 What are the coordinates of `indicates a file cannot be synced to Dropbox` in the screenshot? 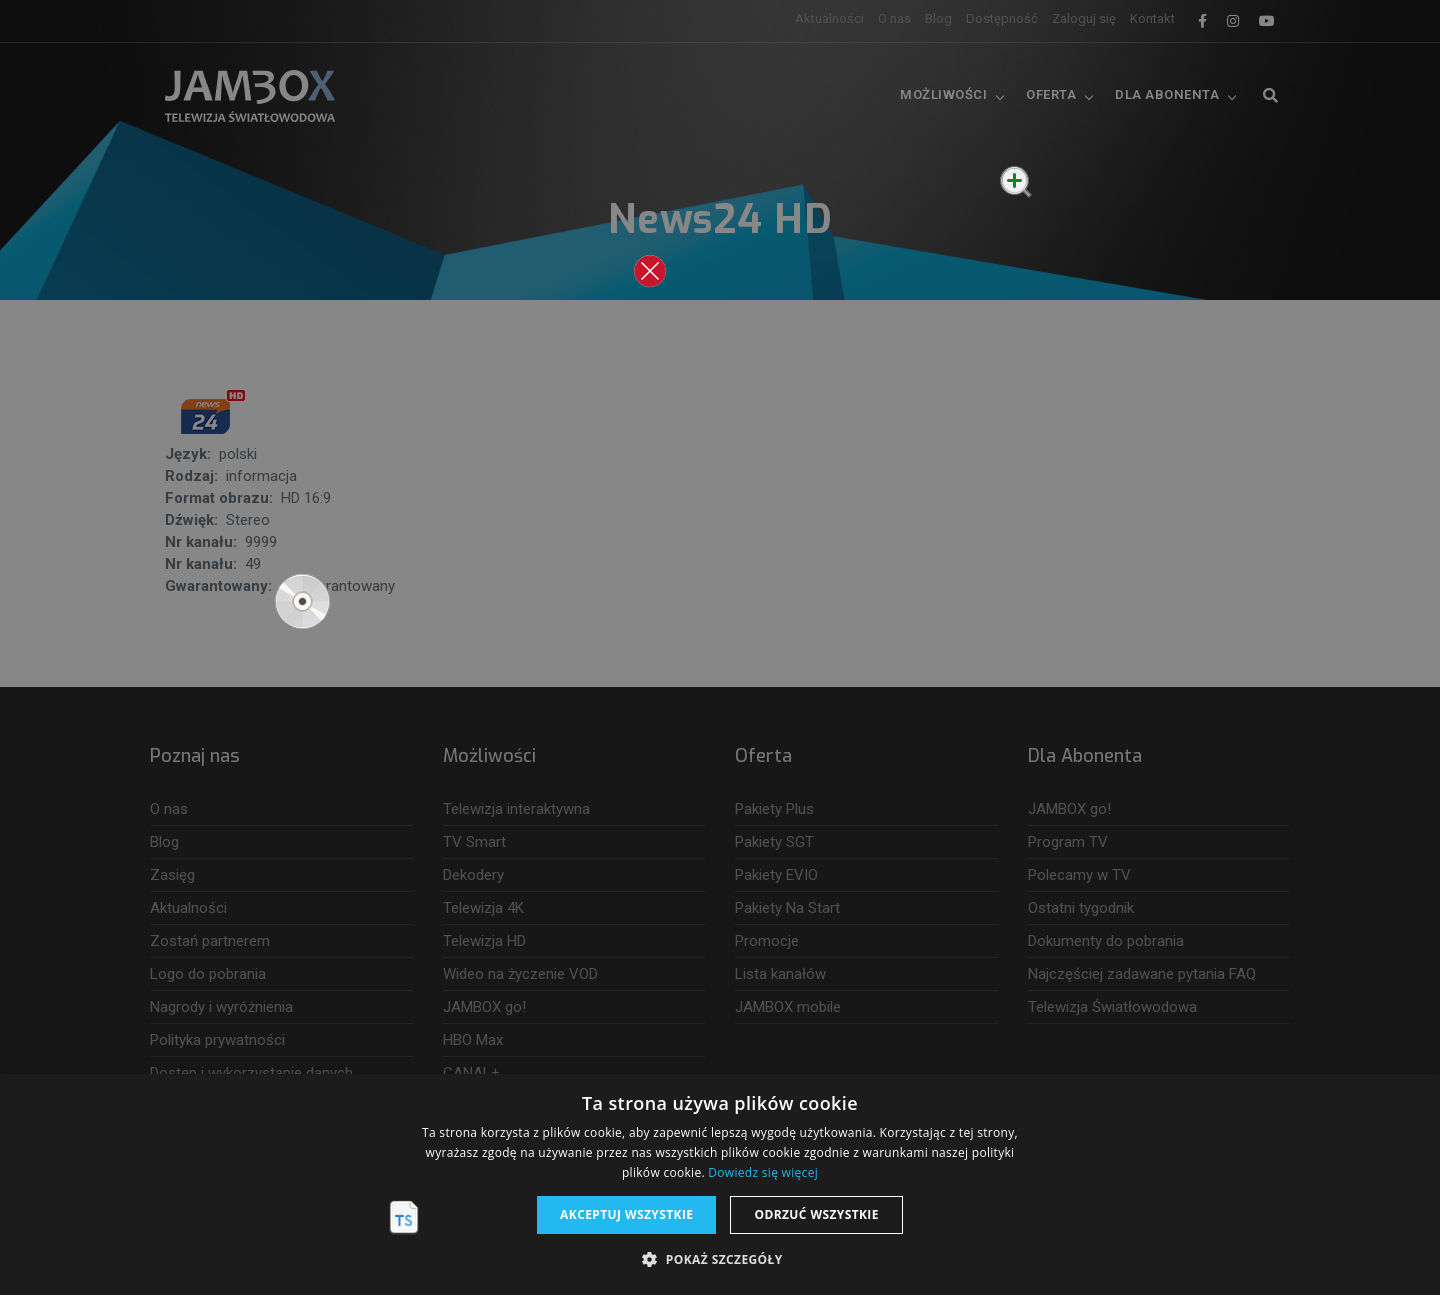 It's located at (650, 271).